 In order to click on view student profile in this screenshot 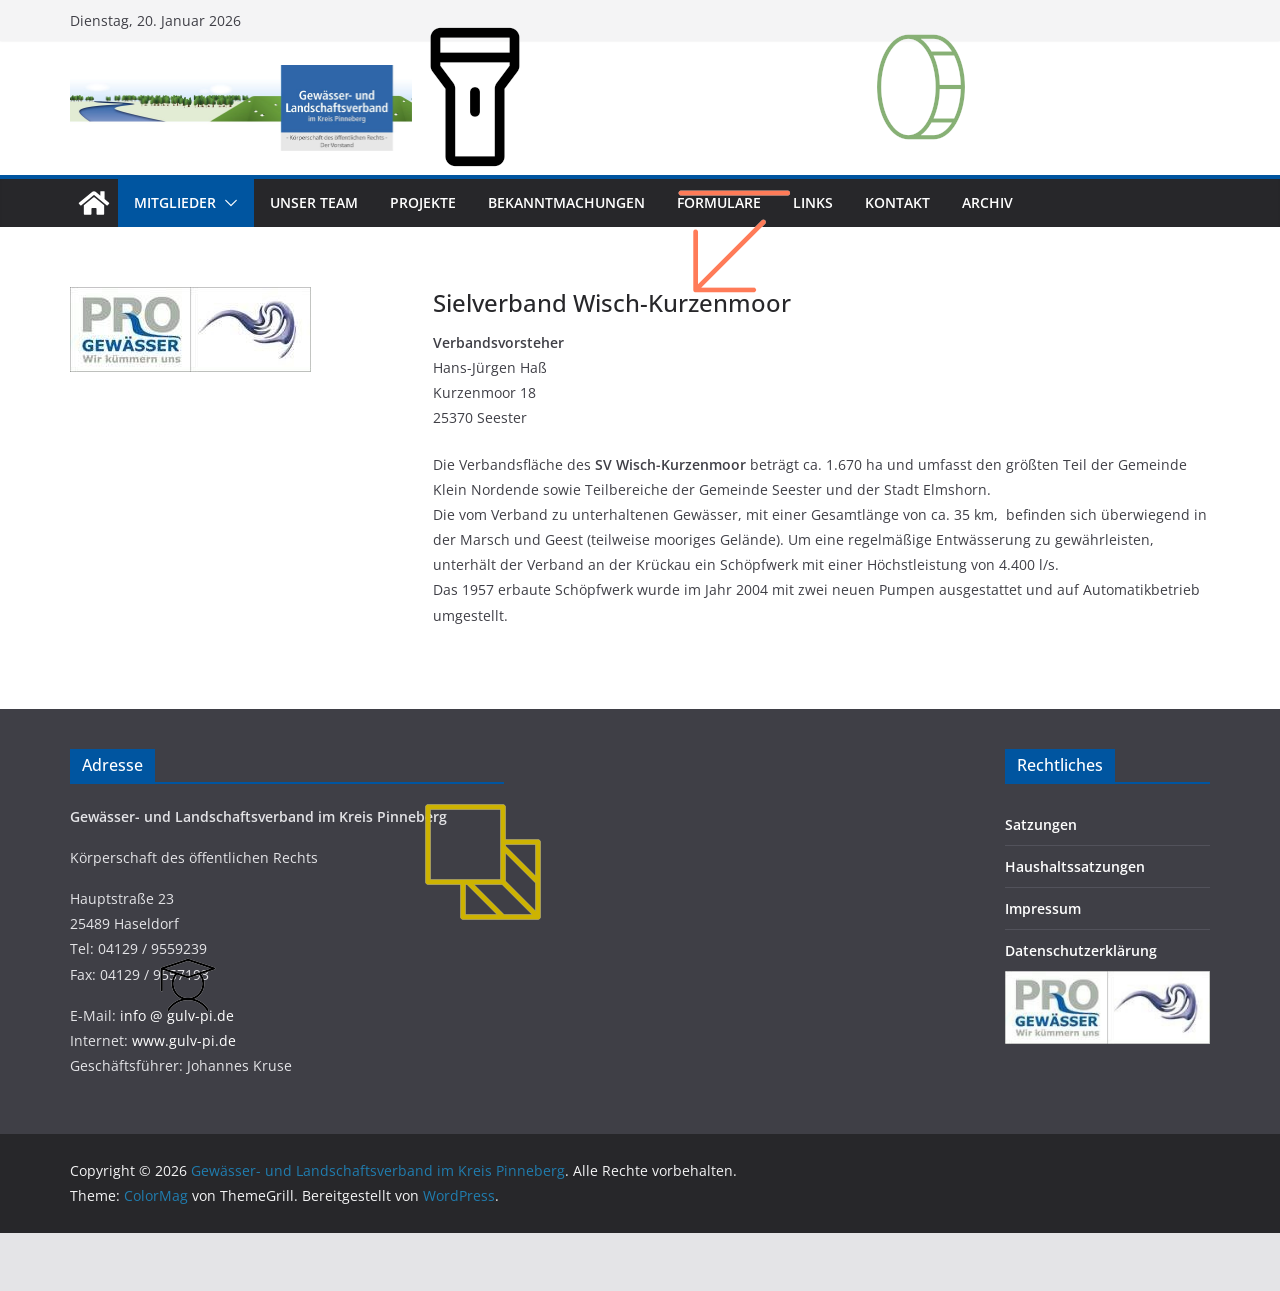, I will do `click(188, 986)`.